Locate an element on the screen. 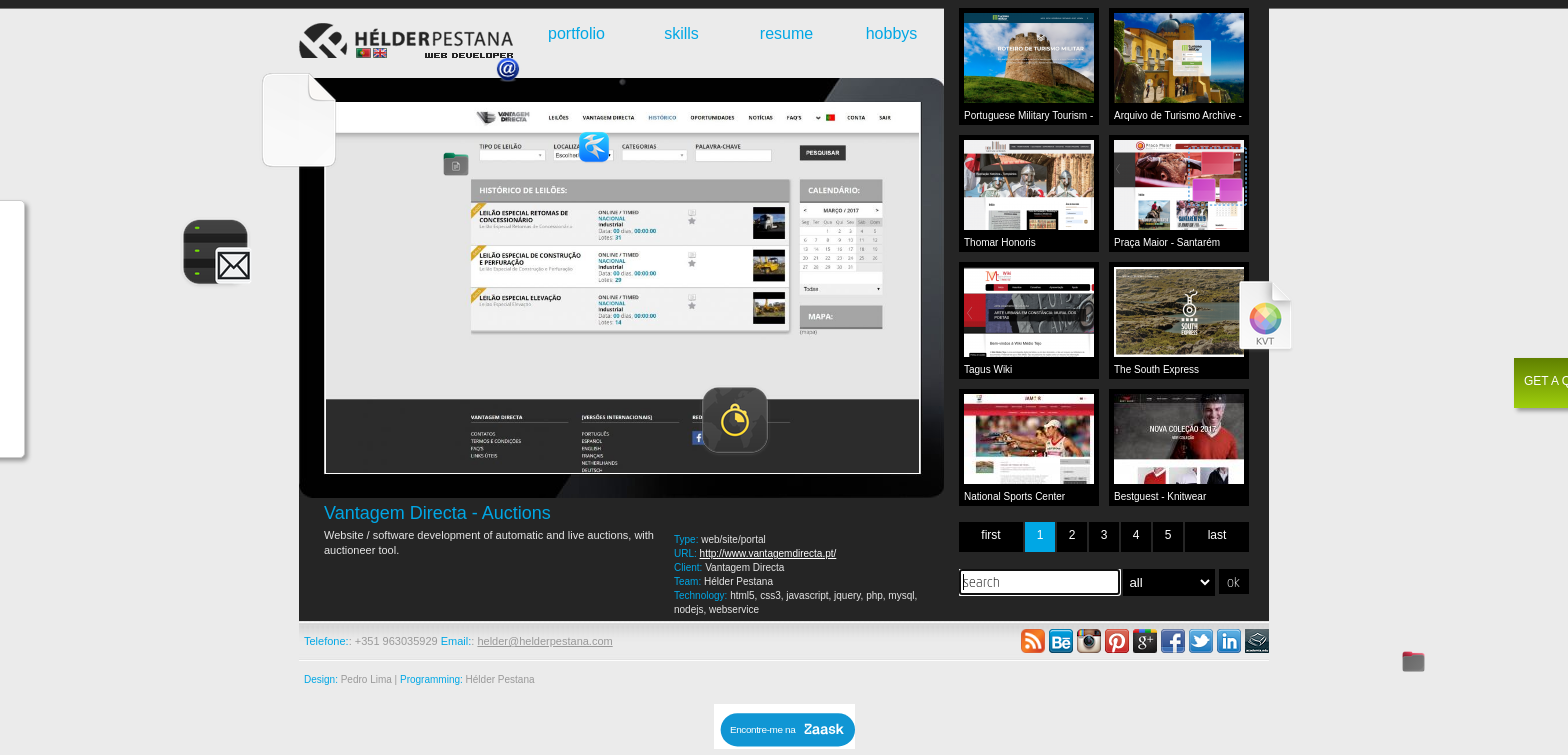  open folder to view contents is located at coordinates (1413, 661).